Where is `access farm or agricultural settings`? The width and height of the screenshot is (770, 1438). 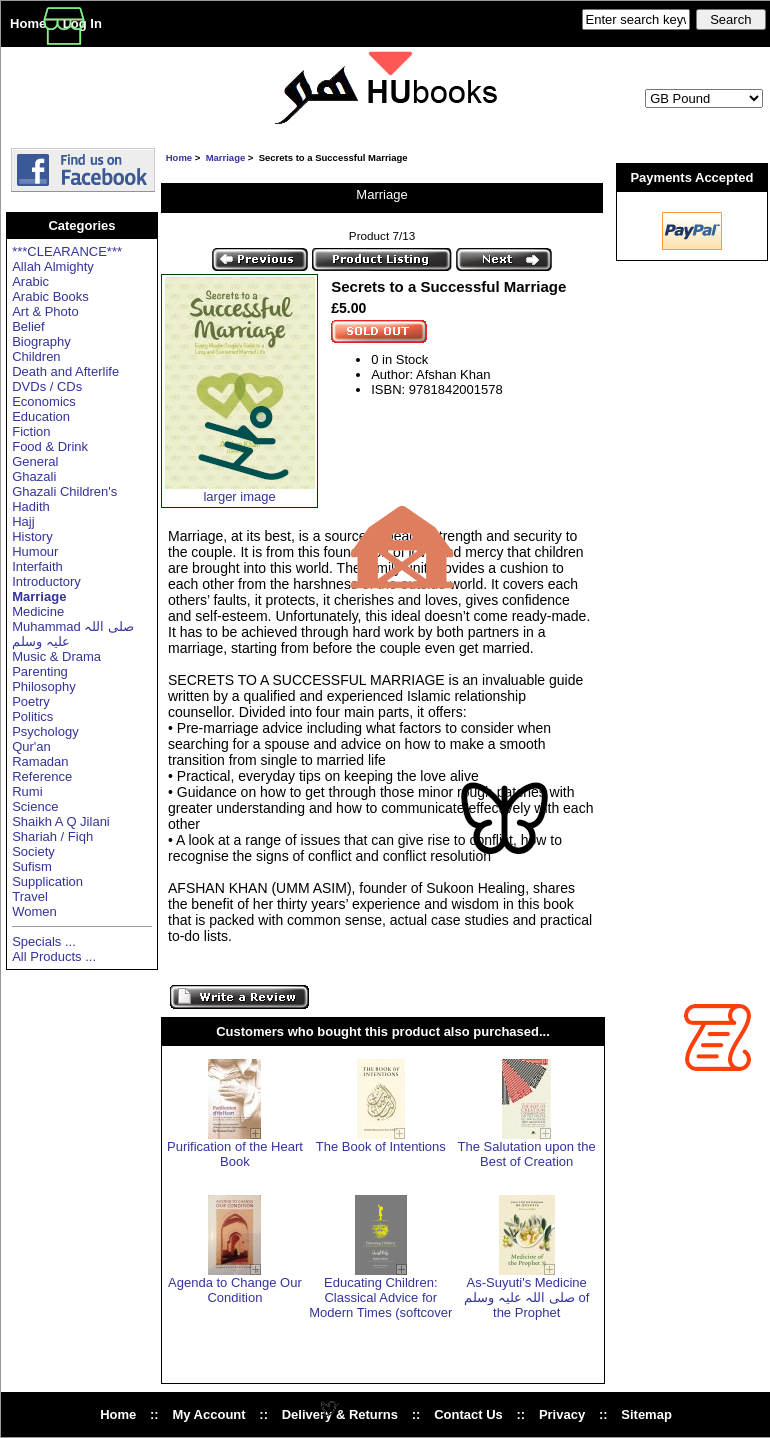 access farm or agricultural settings is located at coordinates (402, 554).